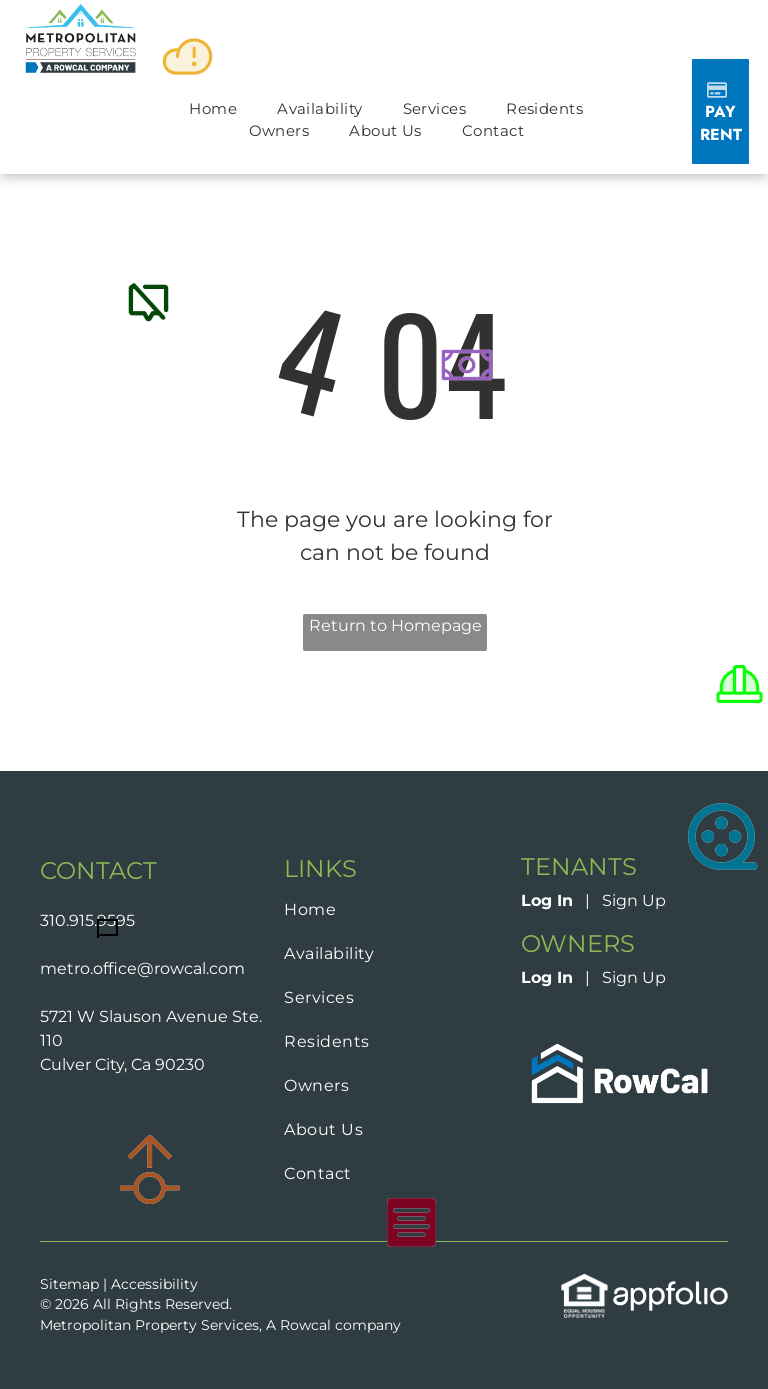 This screenshot has width=768, height=1389. What do you see at coordinates (147, 1167) in the screenshot?
I see `push changes to a repository` at bounding box center [147, 1167].